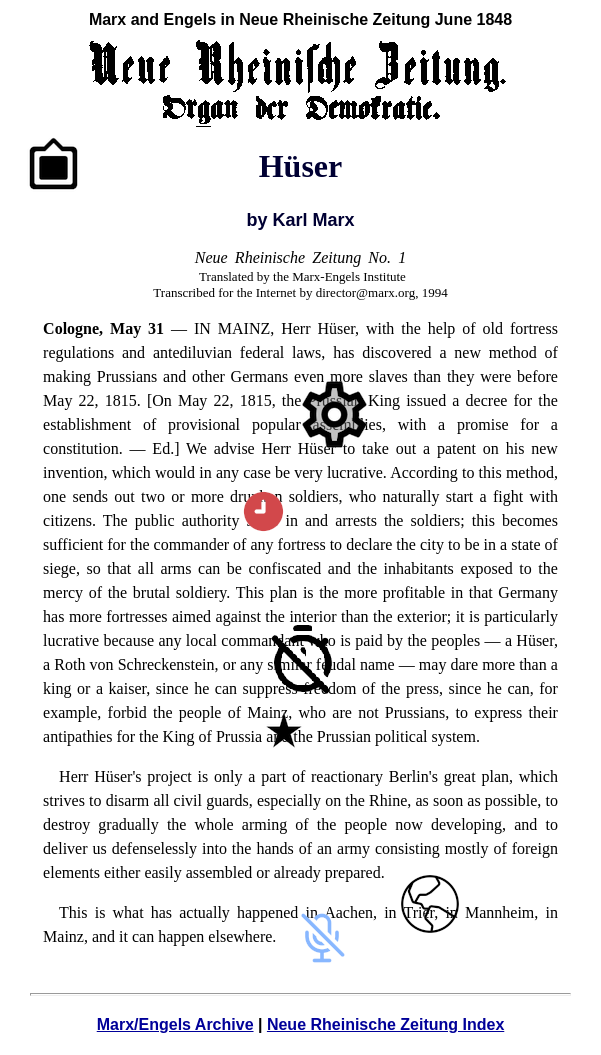 The width and height of the screenshot is (601, 1055). I want to click on timer is disabled or off, so click(303, 660).